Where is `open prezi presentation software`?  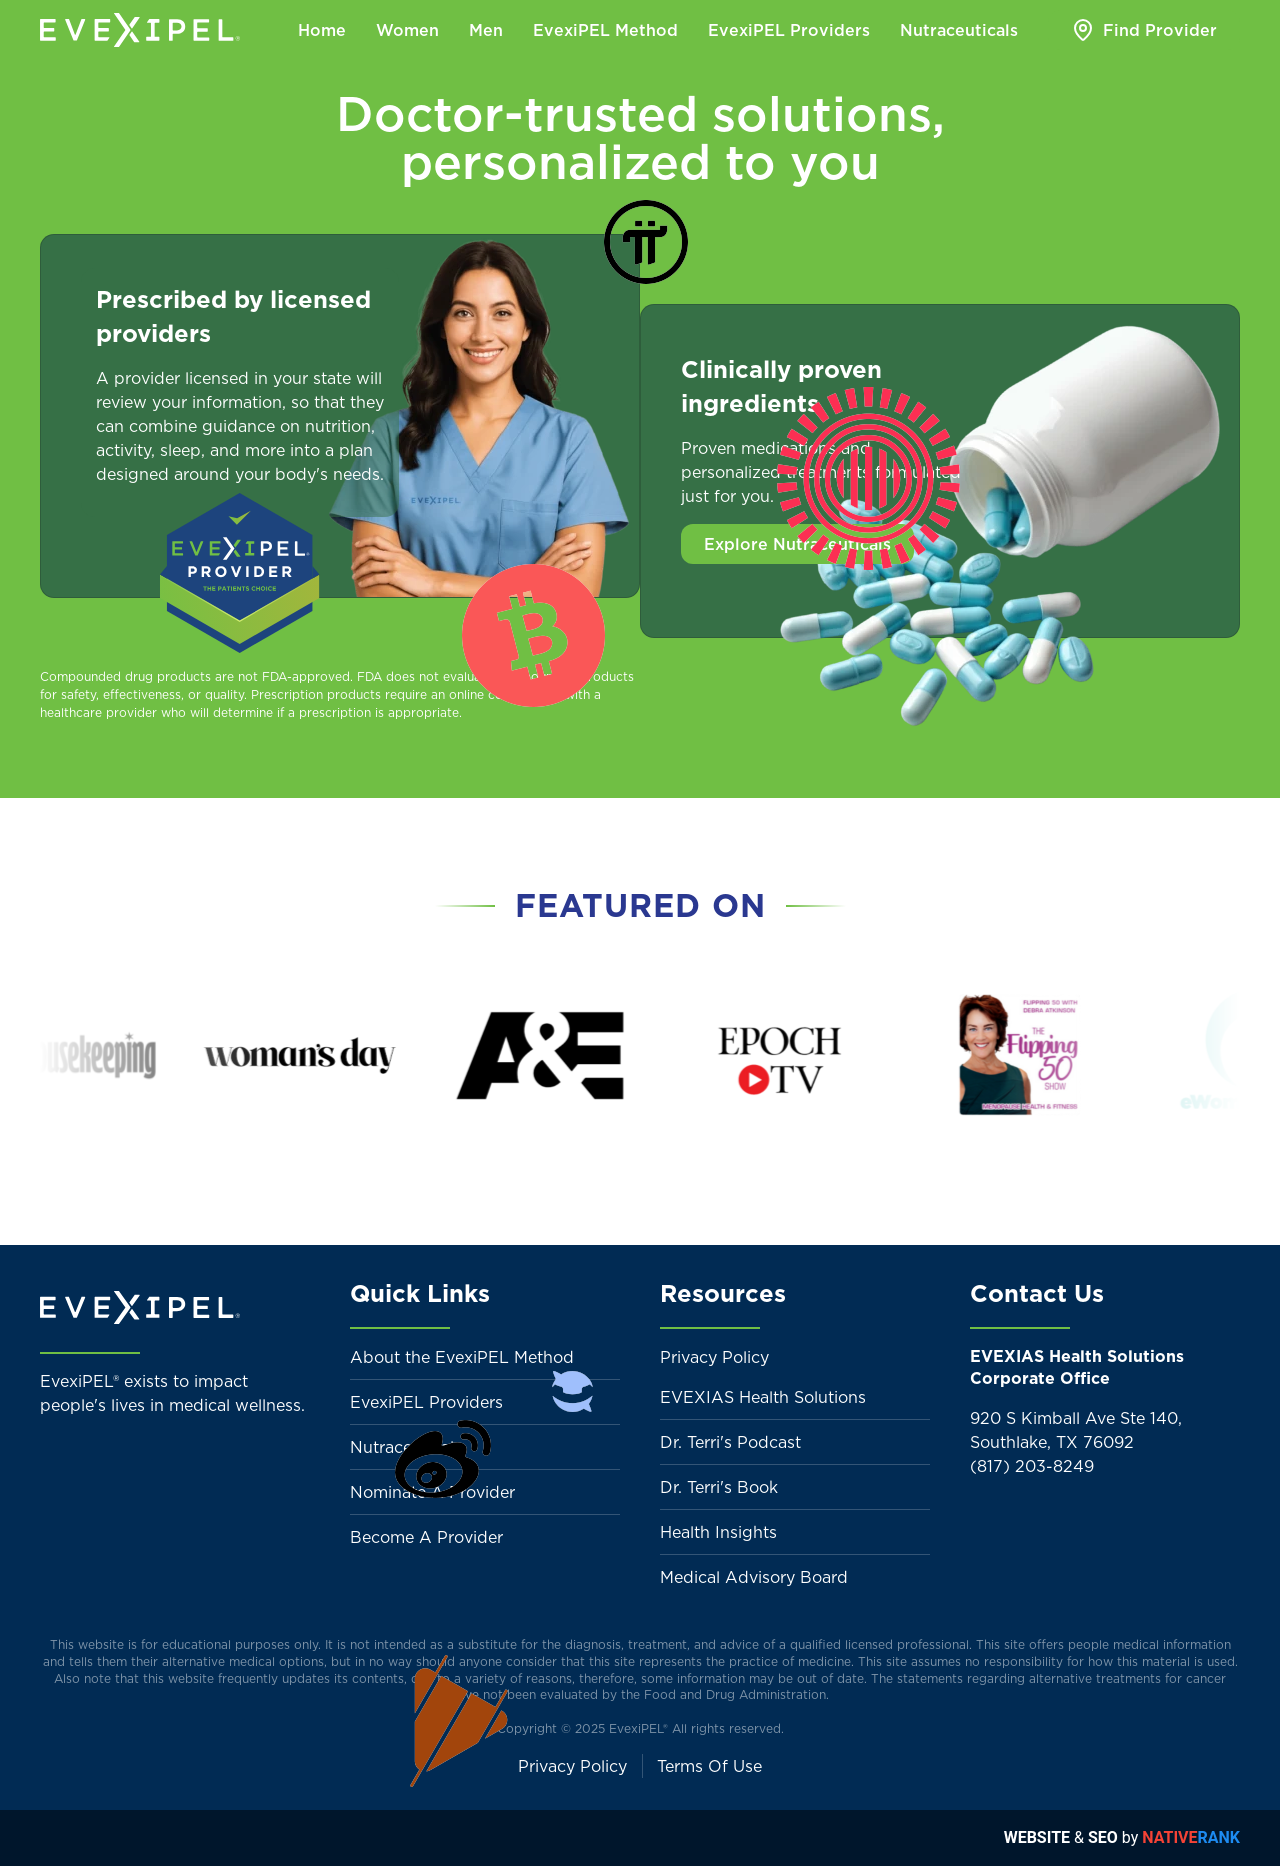 open prezi presentation software is located at coordinates (868, 478).